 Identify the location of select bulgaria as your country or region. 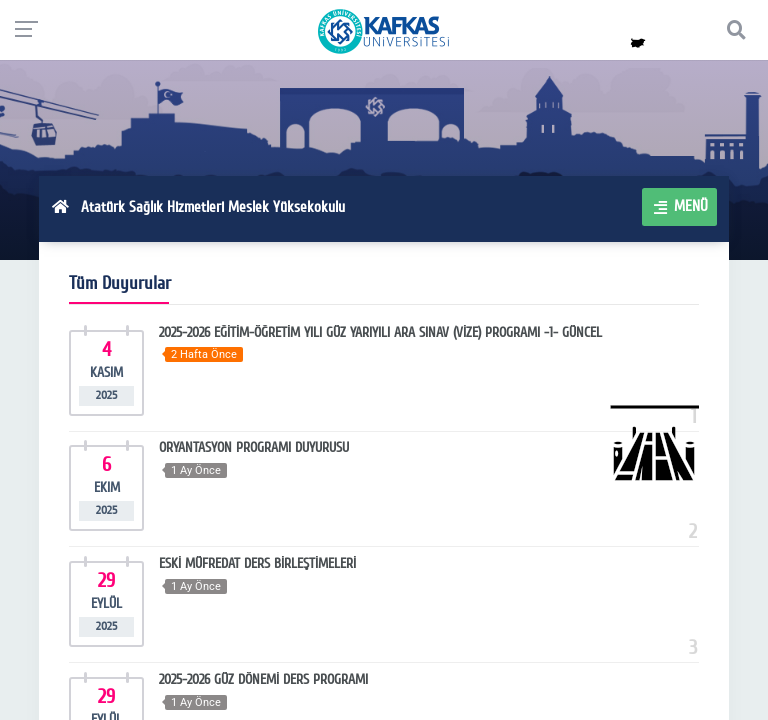
(638, 43).